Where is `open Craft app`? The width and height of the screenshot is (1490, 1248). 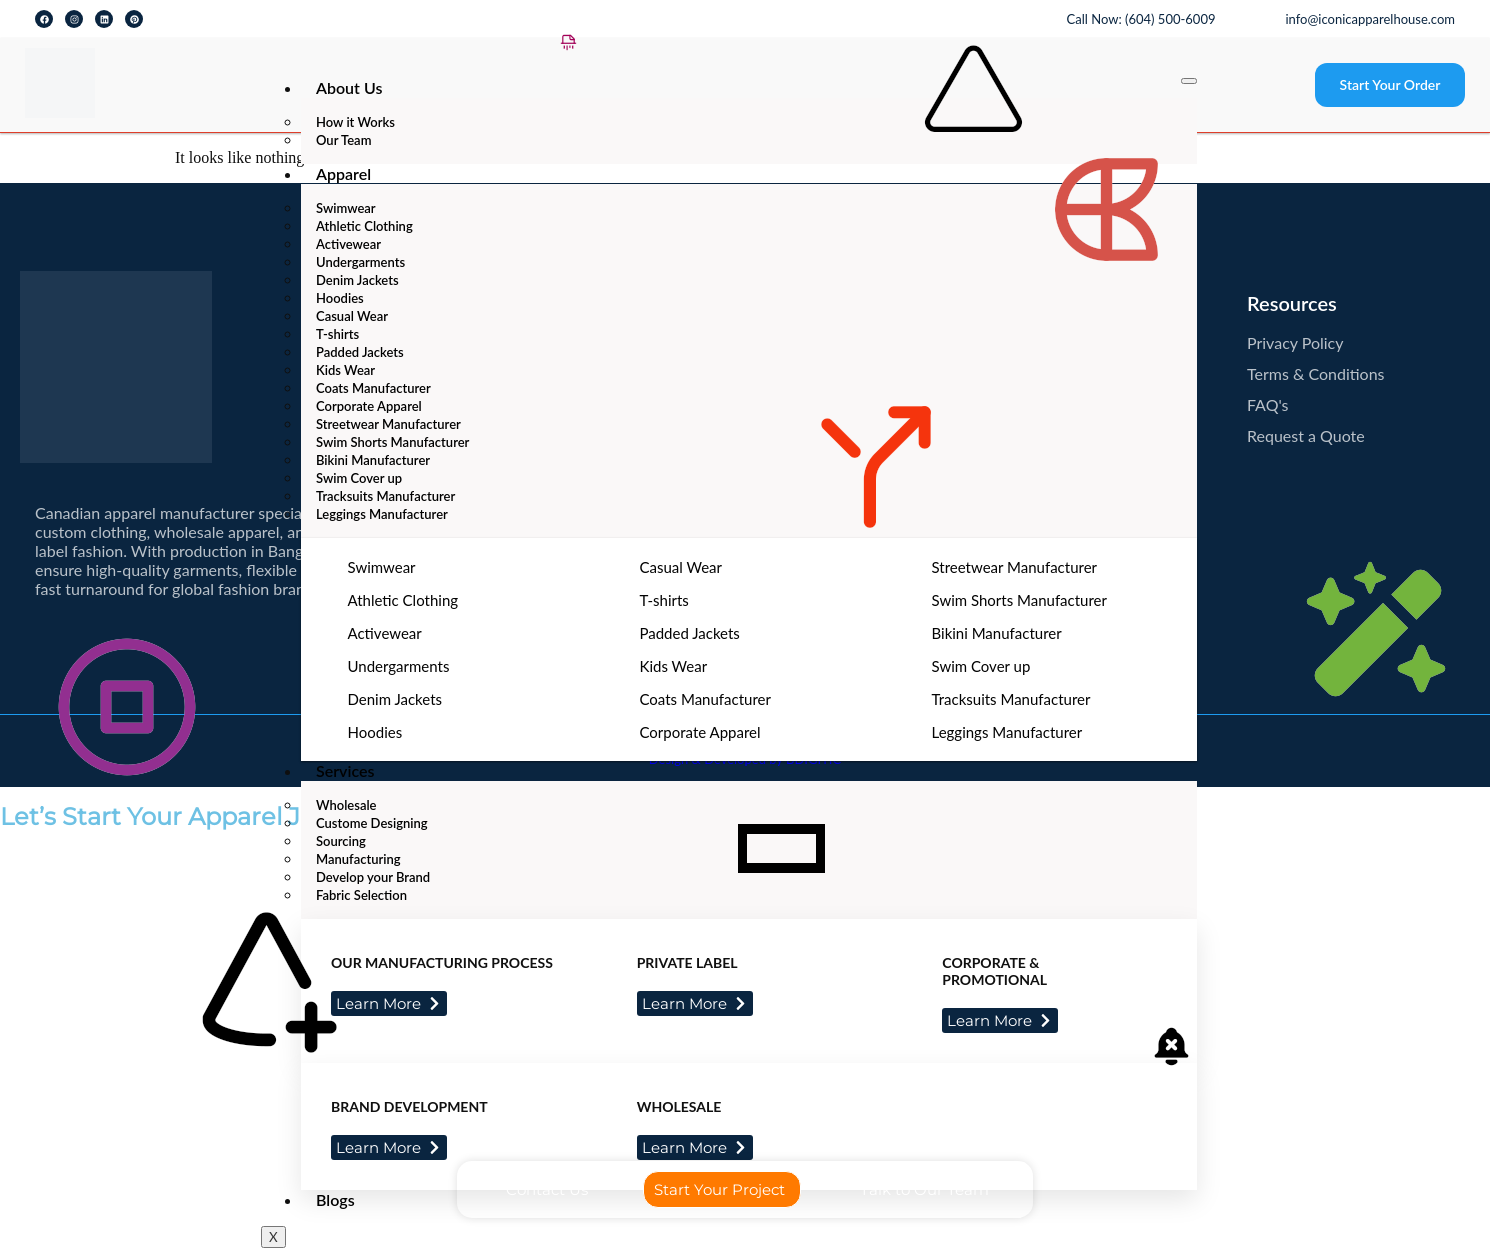
open Craft app is located at coordinates (1106, 209).